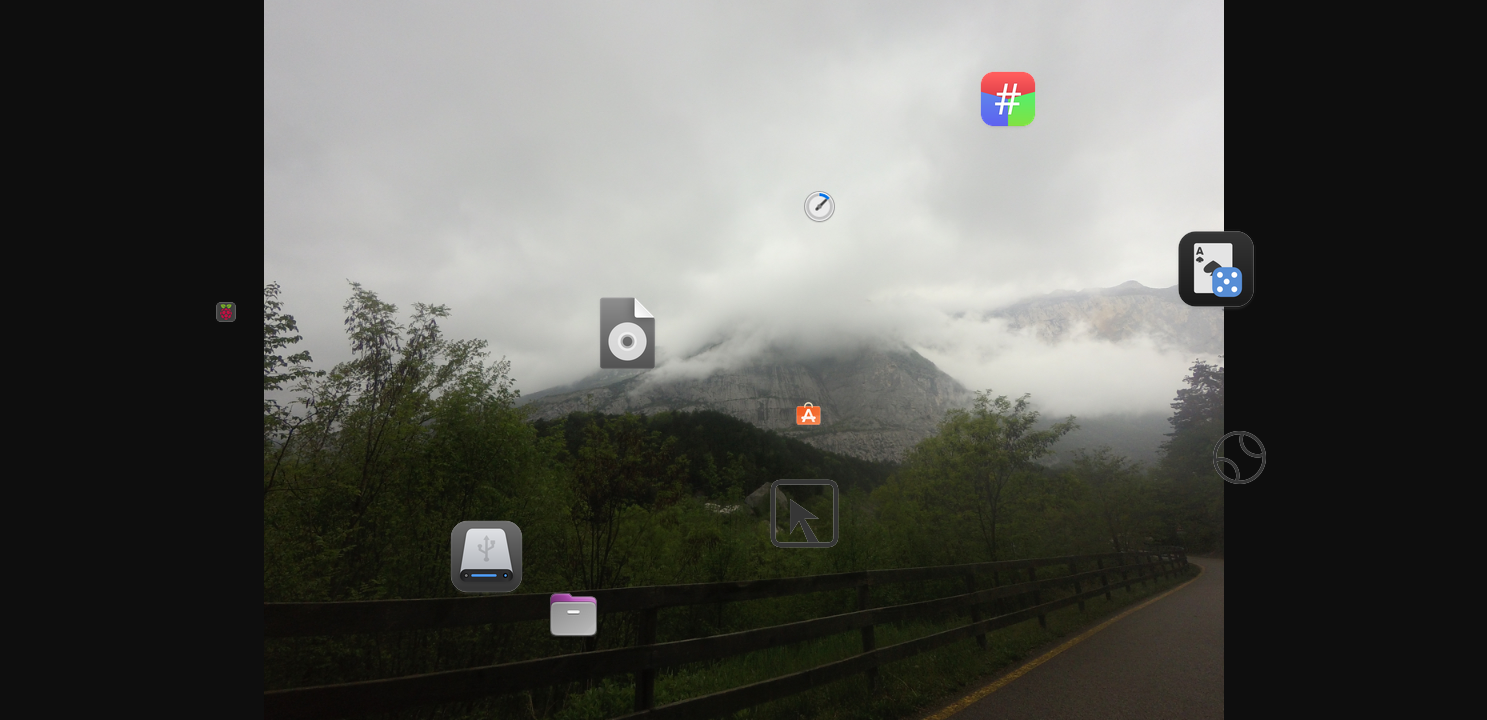 The height and width of the screenshot is (720, 1487). What do you see at coordinates (486, 556) in the screenshot?
I see `launch ventoy bootable usb creation tool` at bounding box center [486, 556].